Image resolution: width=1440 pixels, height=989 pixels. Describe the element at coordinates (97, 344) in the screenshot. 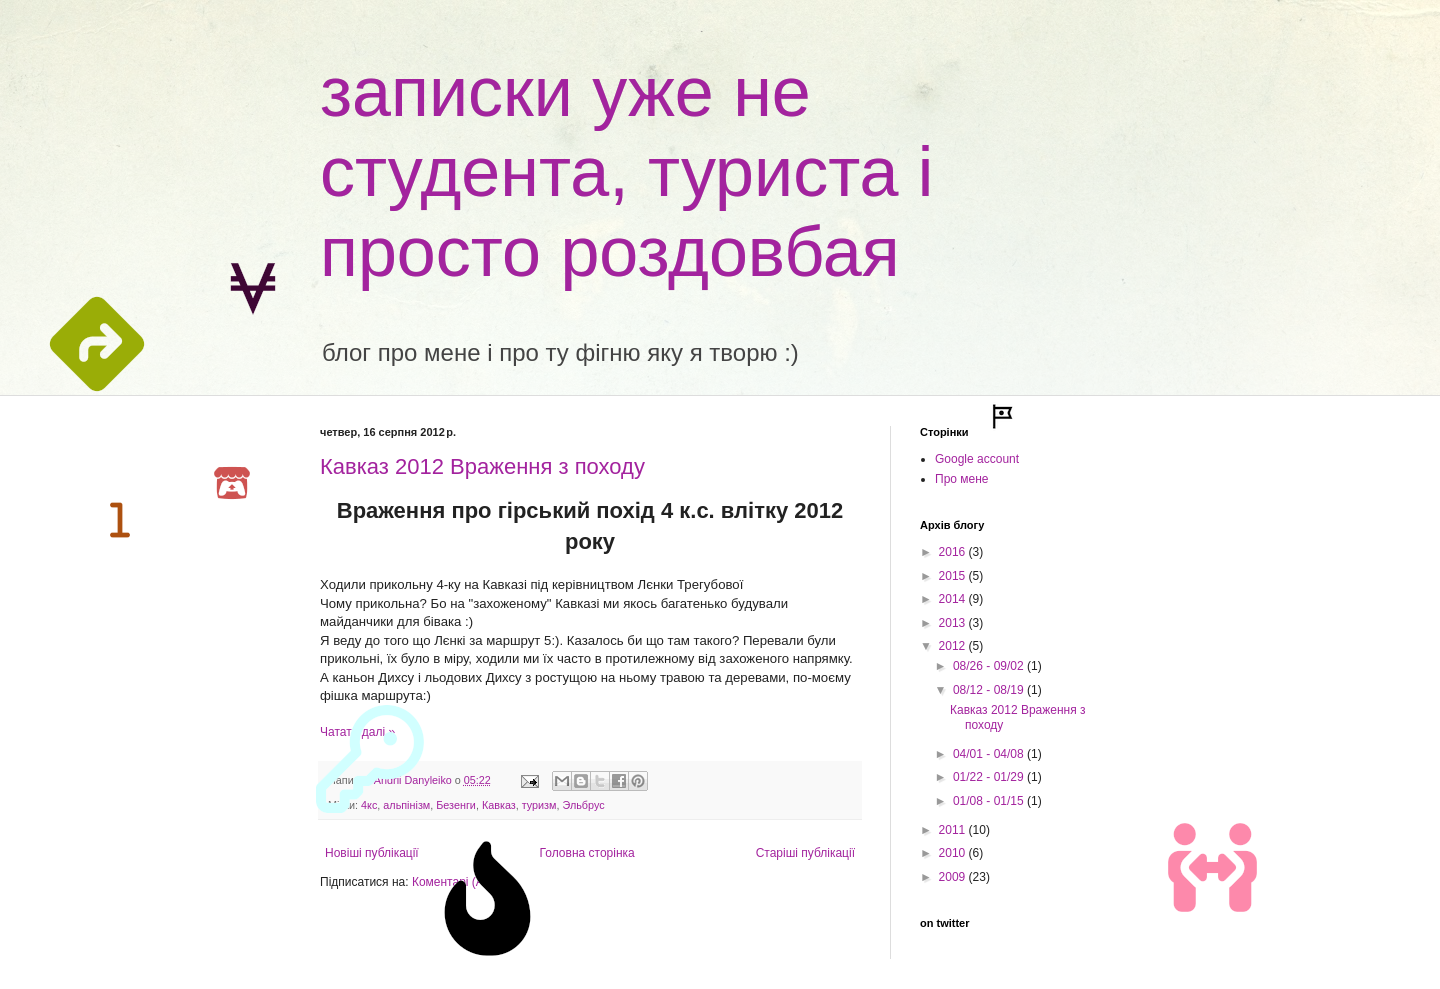

I see `get directions to a destination` at that location.